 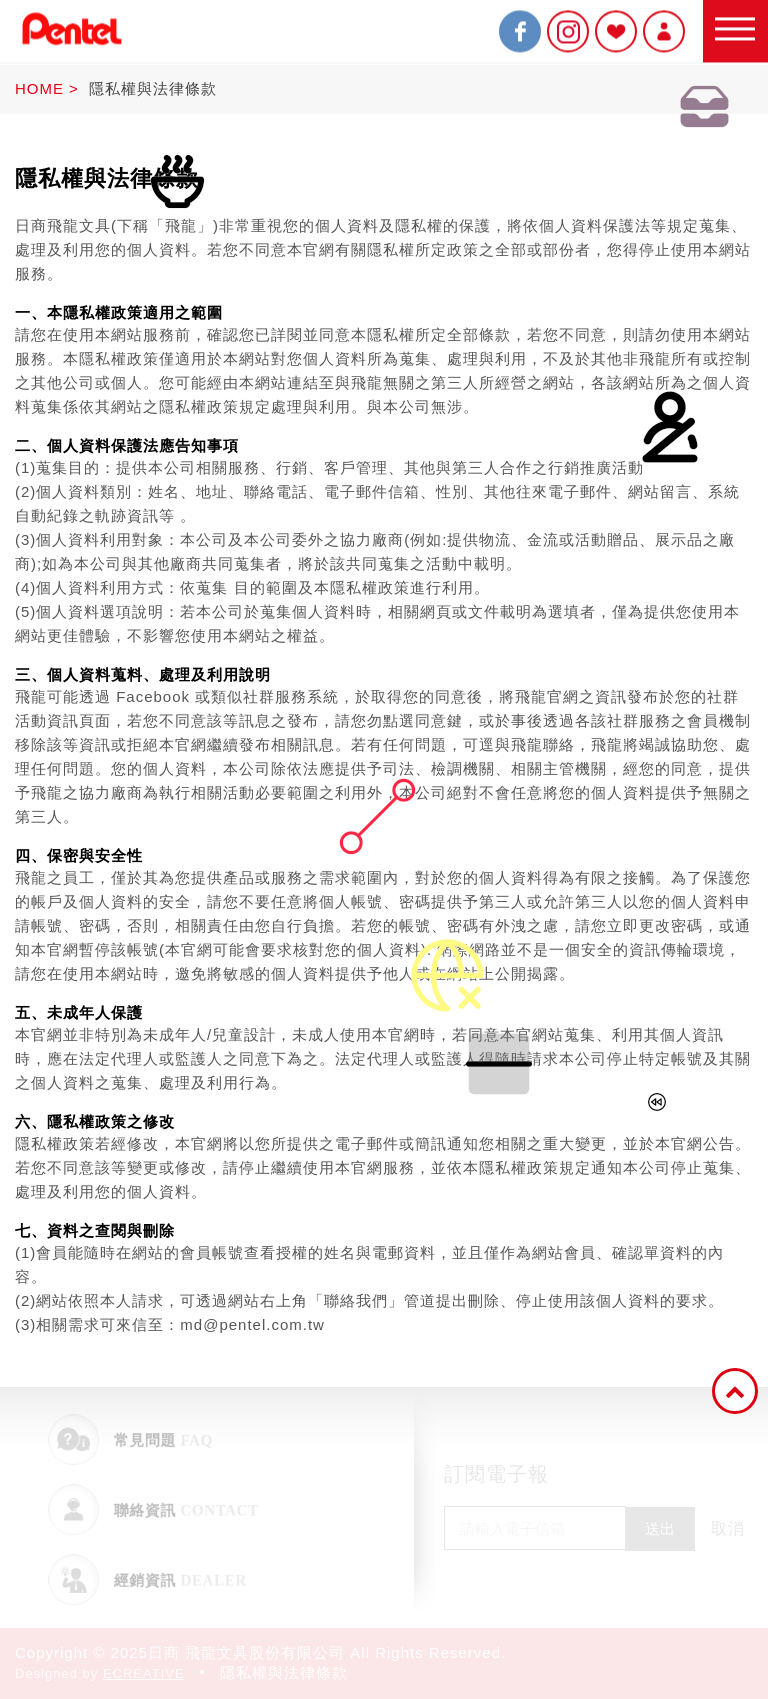 What do you see at coordinates (704, 106) in the screenshot?
I see `view all inbox messages` at bounding box center [704, 106].